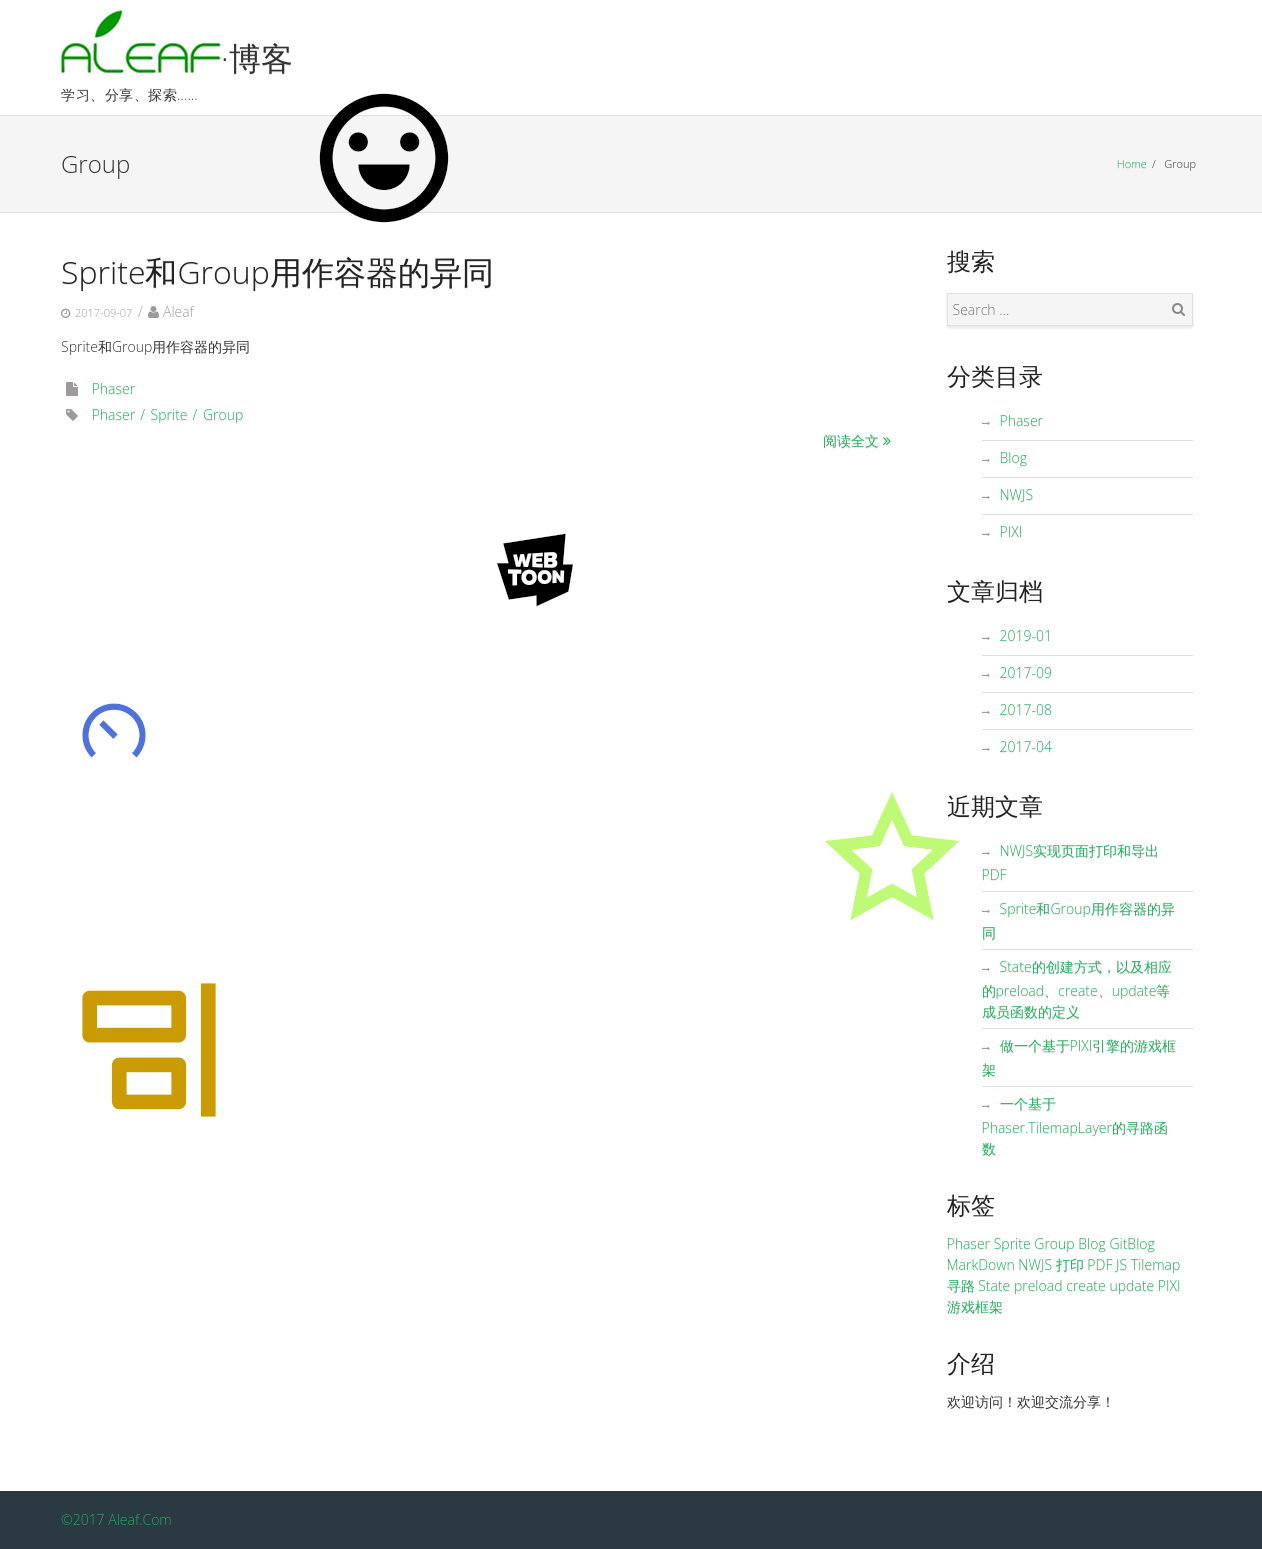 The height and width of the screenshot is (1549, 1262). What do you see at coordinates (535, 570) in the screenshot?
I see `open the Webtoon app` at bounding box center [535, 570].